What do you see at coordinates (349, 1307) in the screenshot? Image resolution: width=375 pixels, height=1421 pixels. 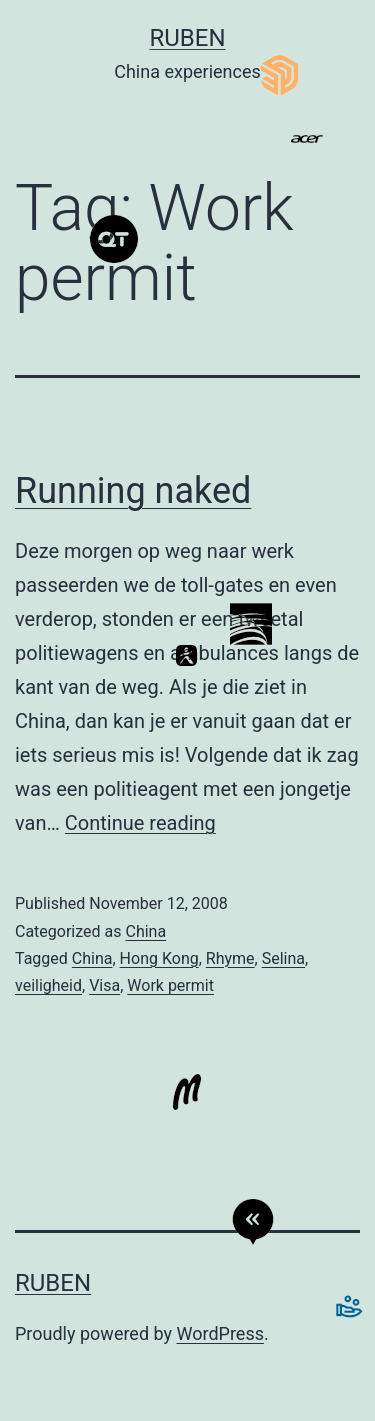 I see `make a payment or tip` at bounding box center [349, 1307].